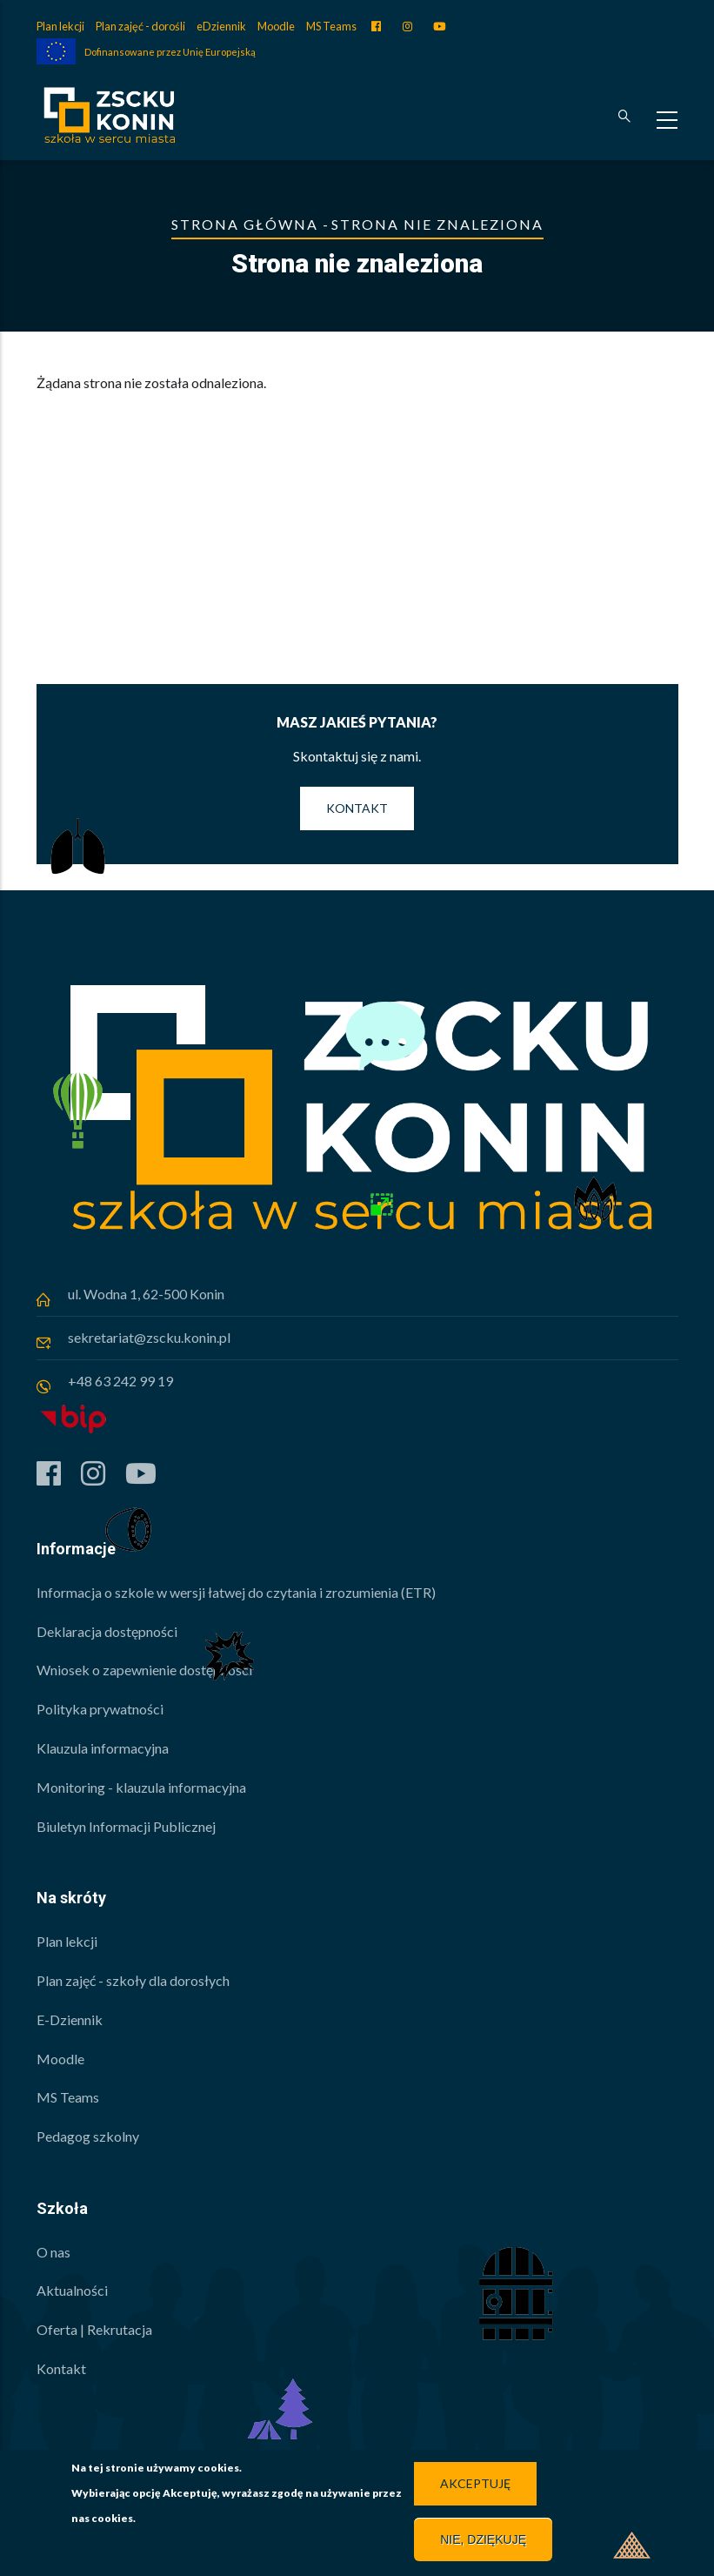 This screenshot has width=714, height=2576. I want to click on access pet-related features or settings, so click(595, 1198).